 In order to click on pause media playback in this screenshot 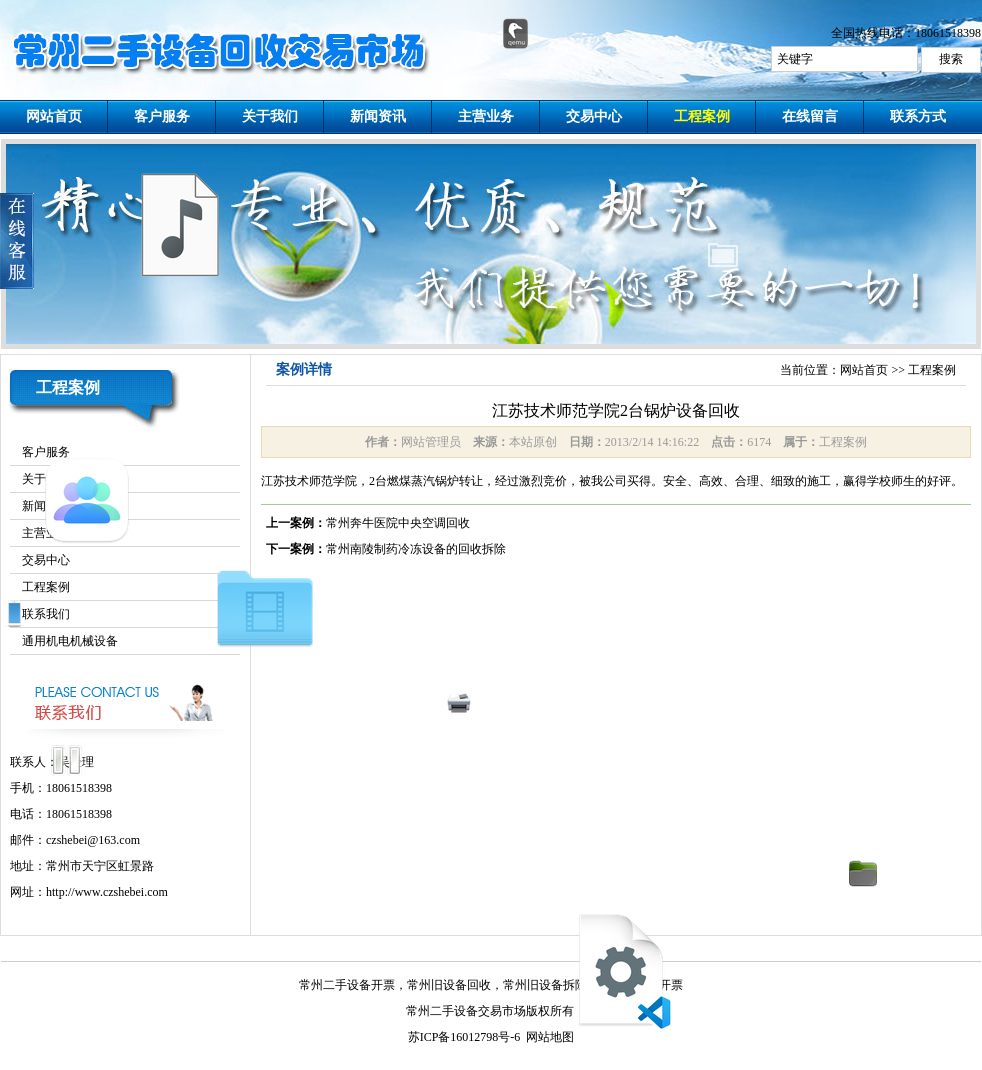, I will do `click(66, 760)`.